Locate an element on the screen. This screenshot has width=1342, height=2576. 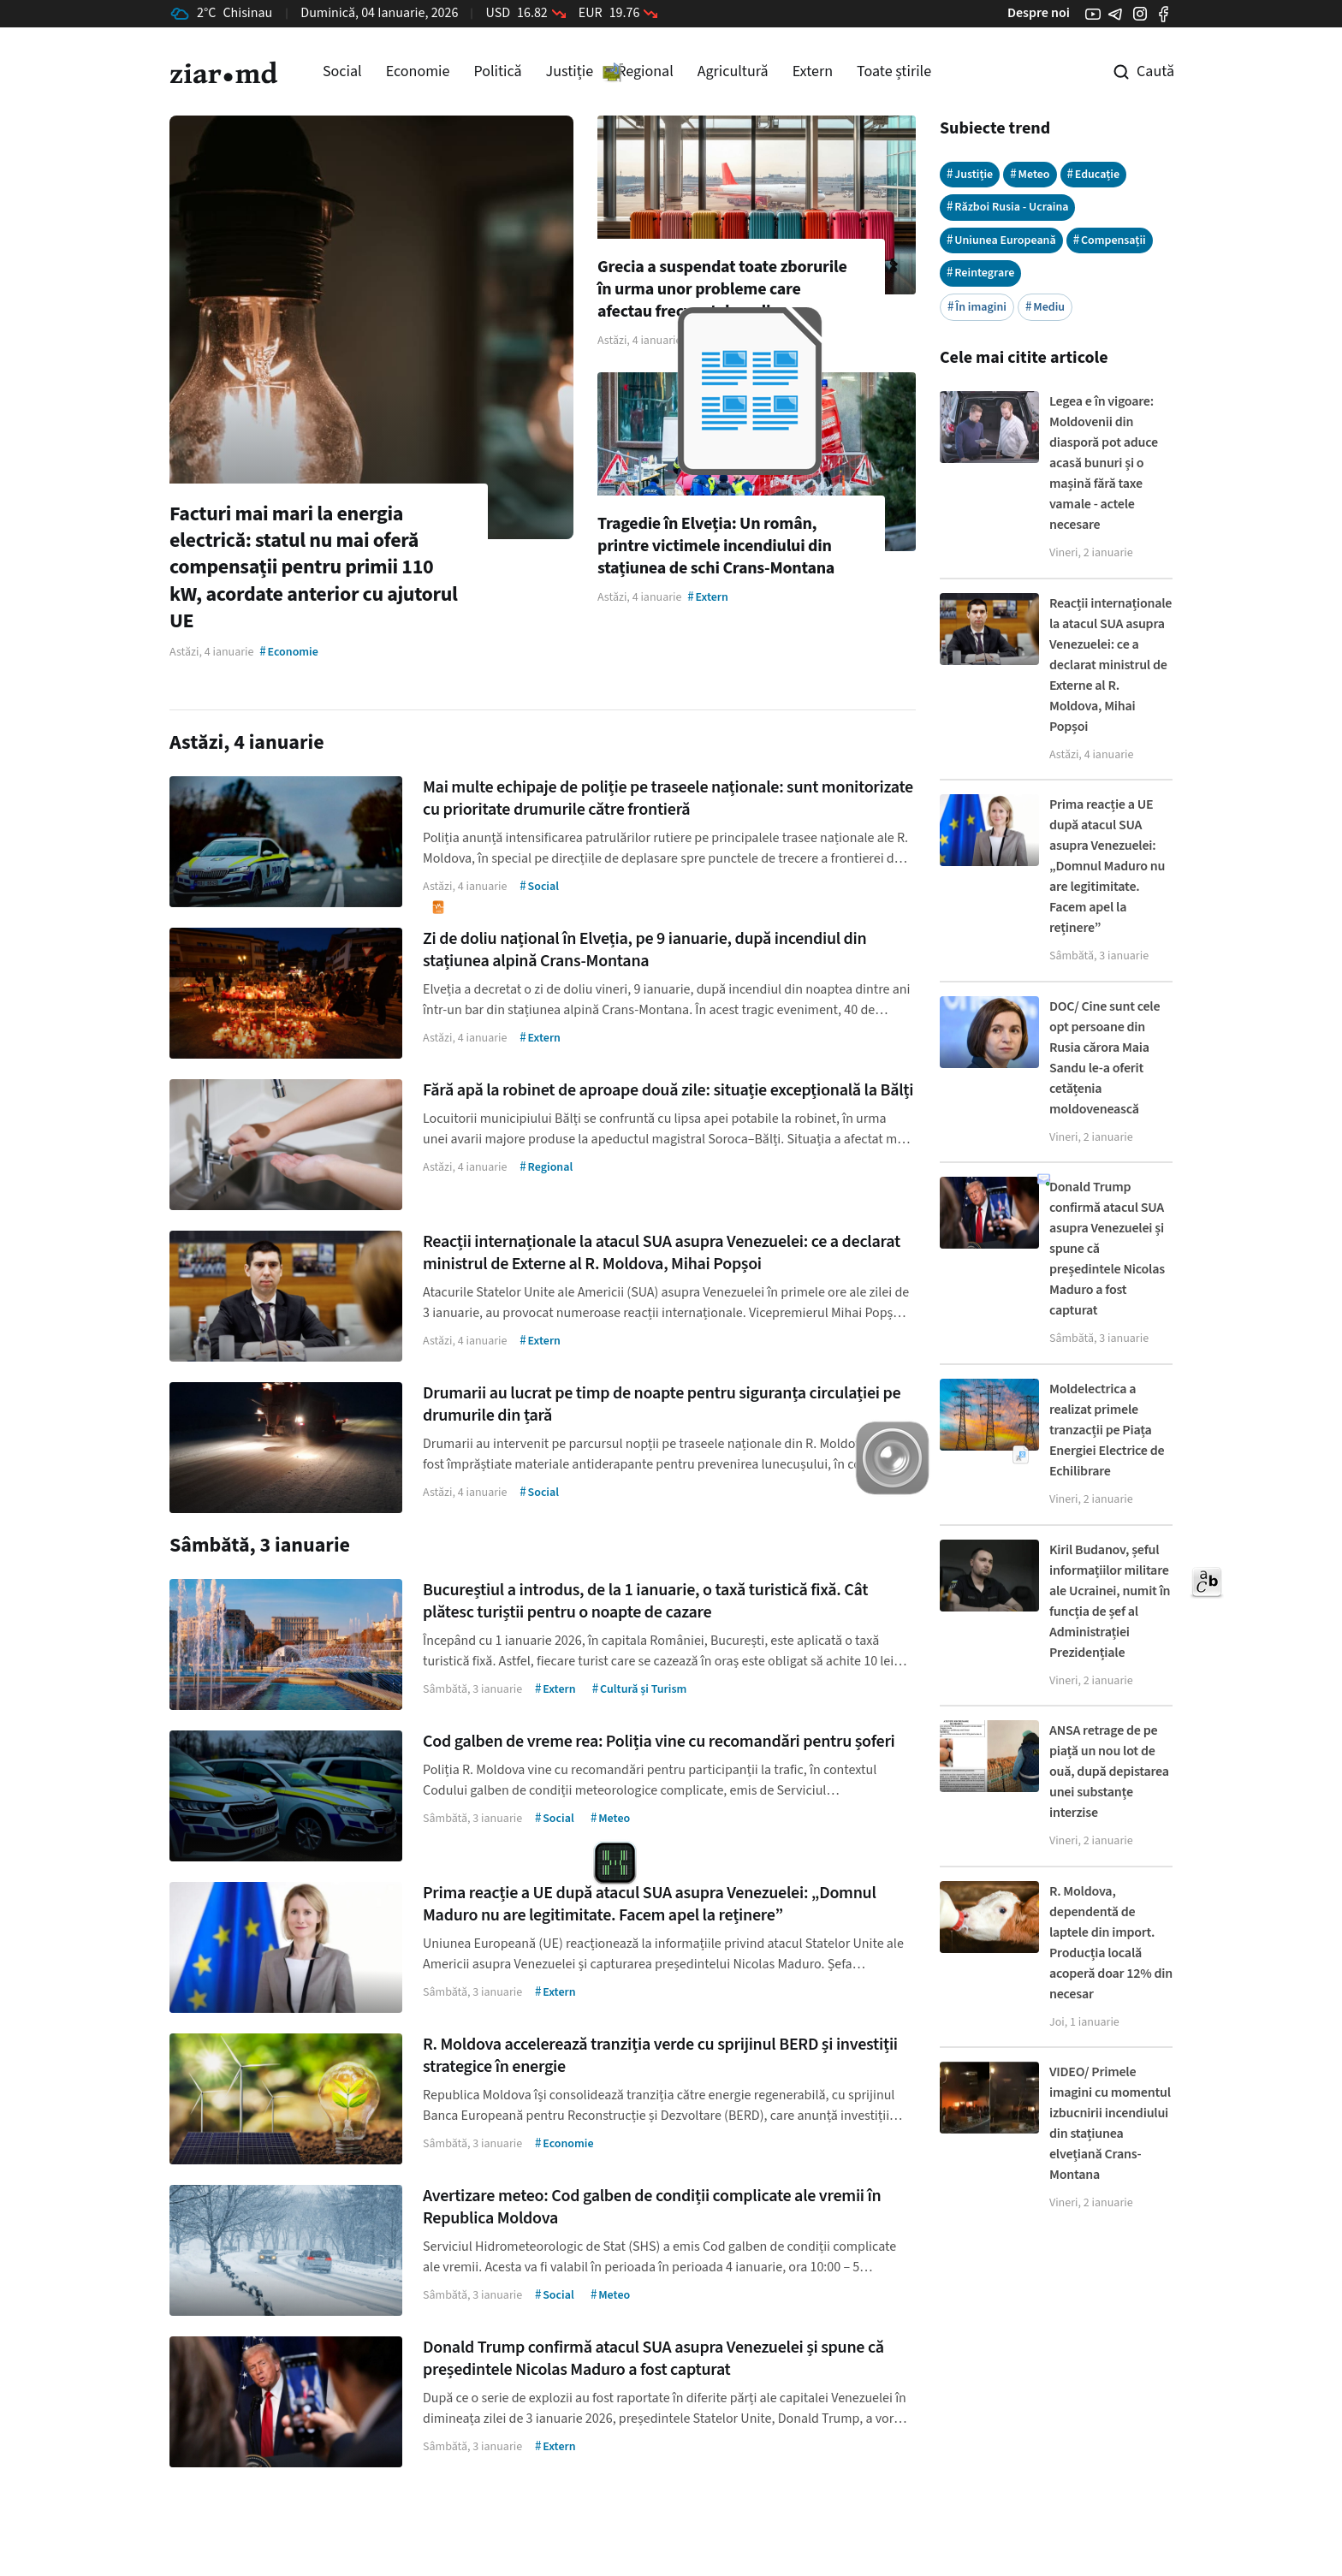
audio or sound card hardware device is located at coordinates (612, 72).